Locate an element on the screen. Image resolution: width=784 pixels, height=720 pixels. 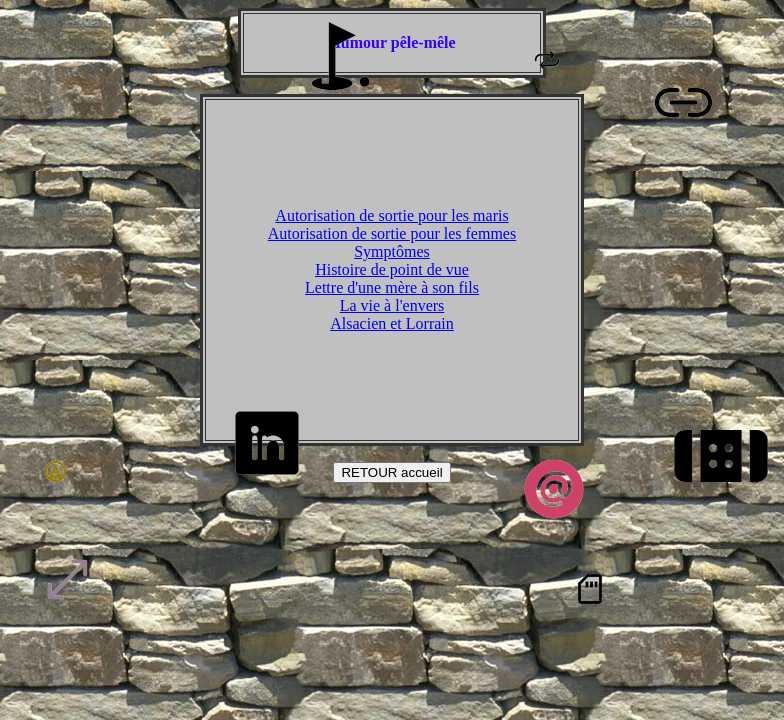
access first aid or medical information is located at coordinates (721, 456).